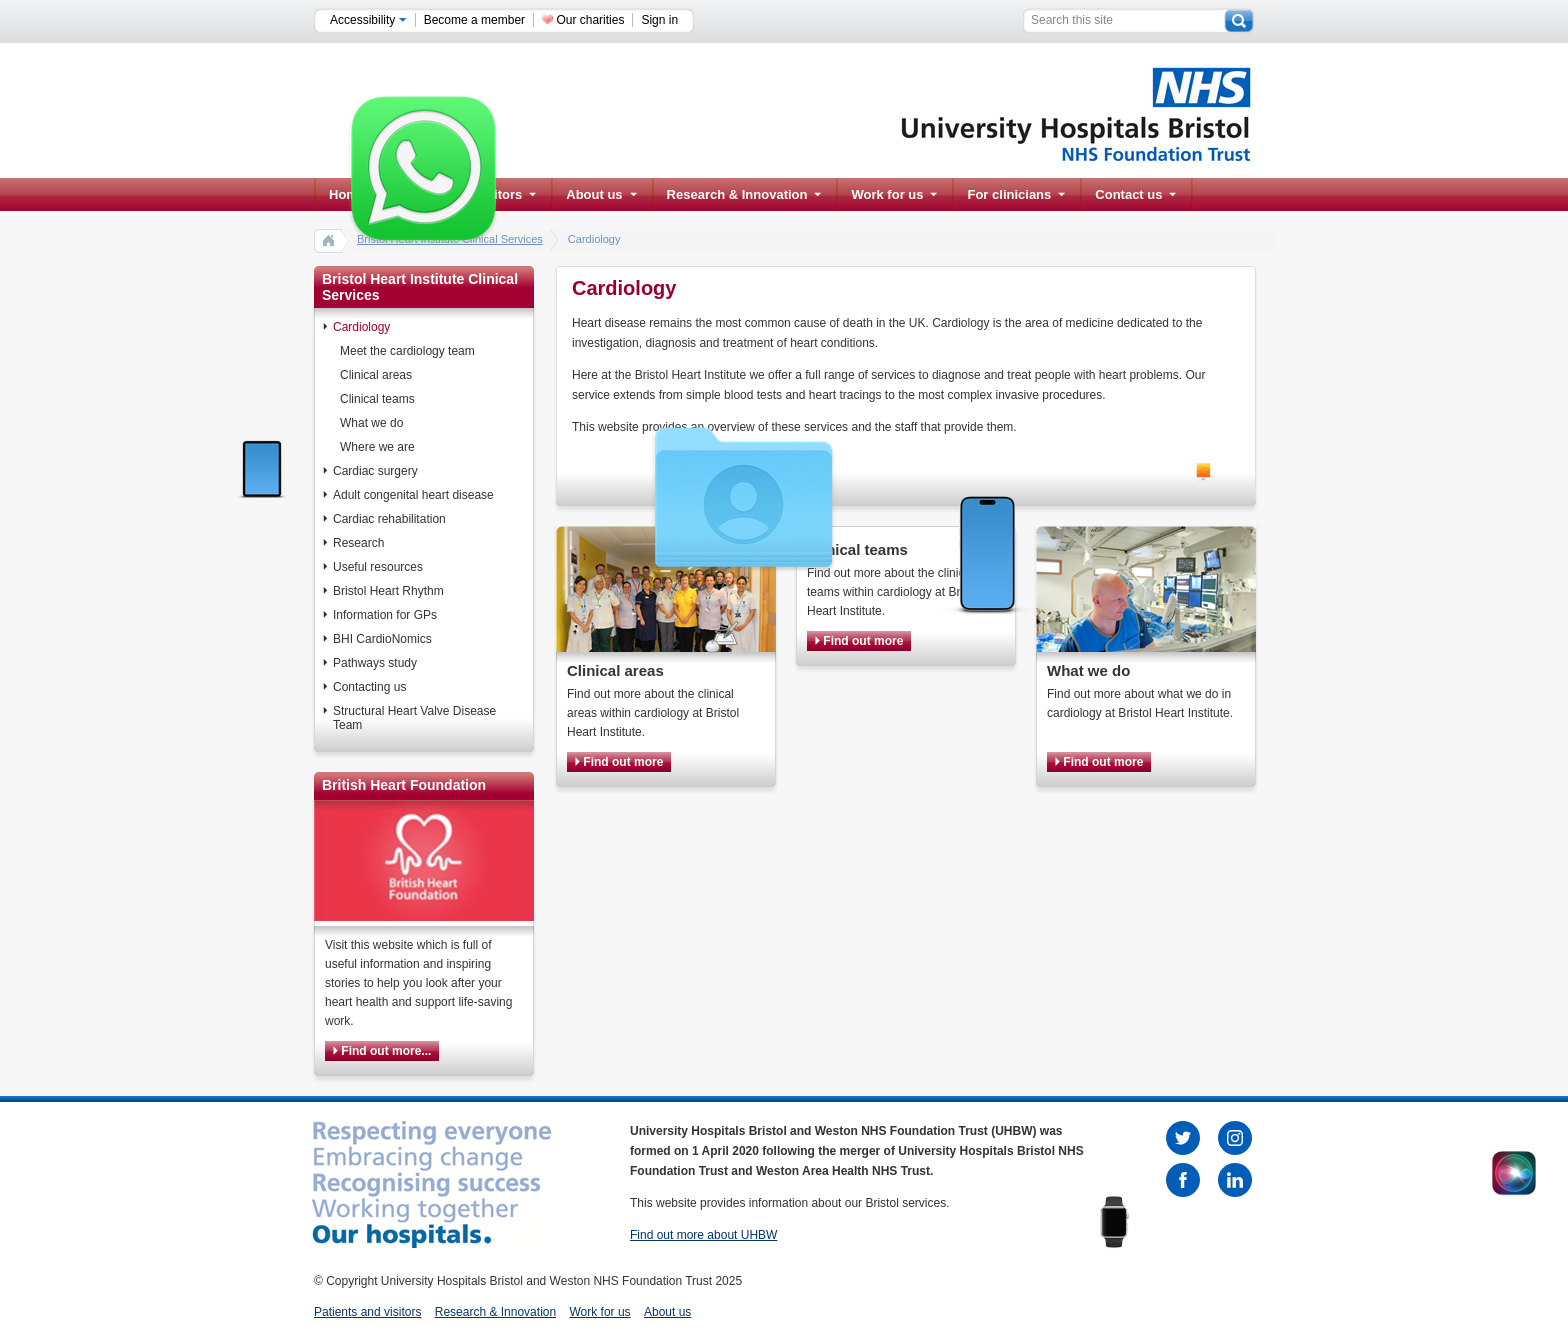 This screenshot has width=1568, height=1333. I want to click on open an iBooks Author document, so click(1203, 472).